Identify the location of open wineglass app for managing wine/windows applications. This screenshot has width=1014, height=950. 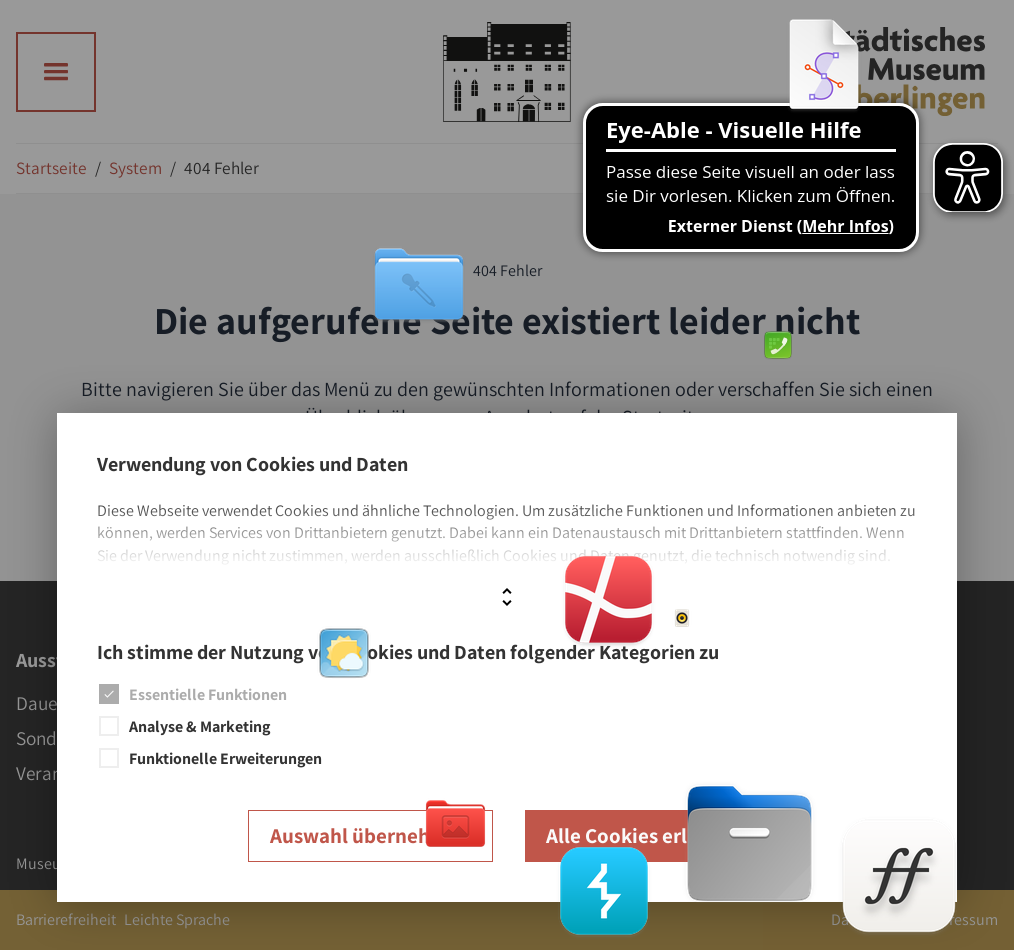
(608, 599).